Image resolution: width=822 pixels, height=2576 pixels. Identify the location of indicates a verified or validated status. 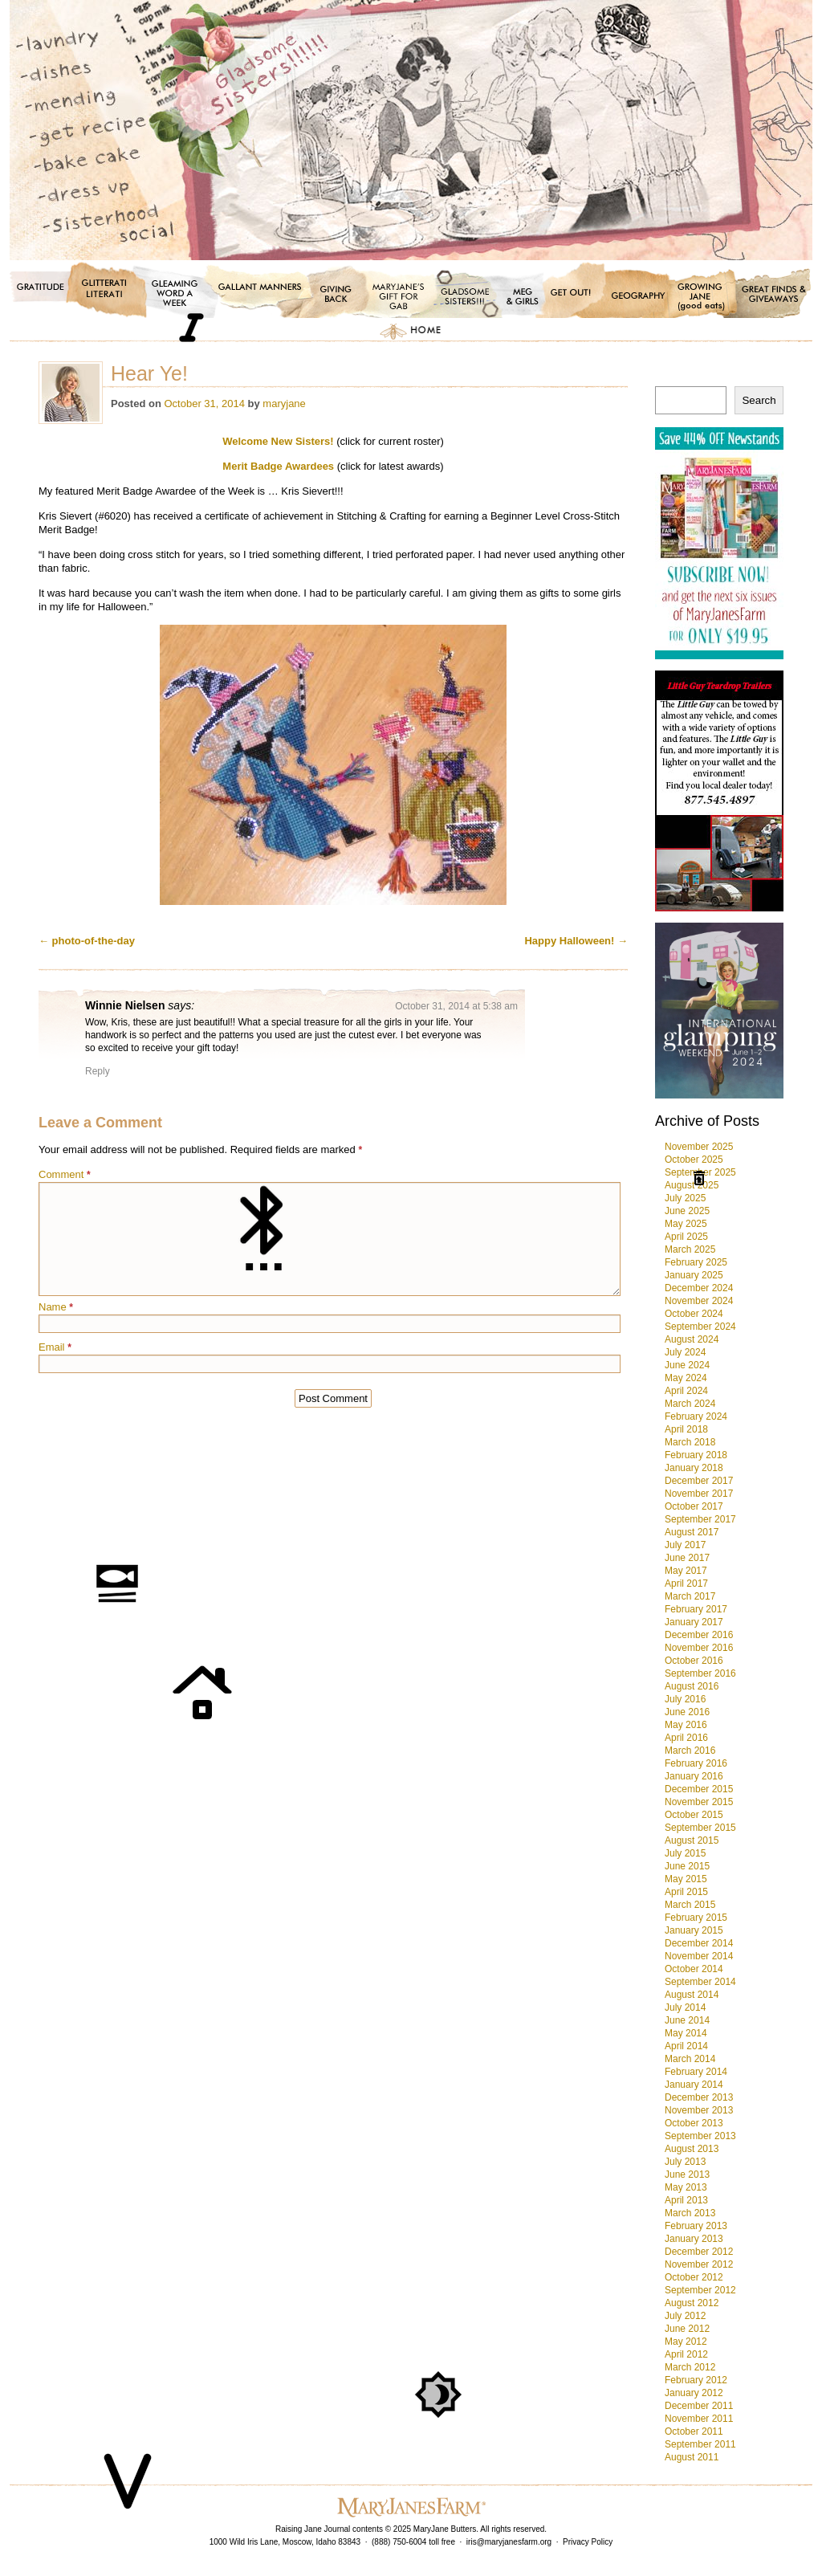
(128, 2481).